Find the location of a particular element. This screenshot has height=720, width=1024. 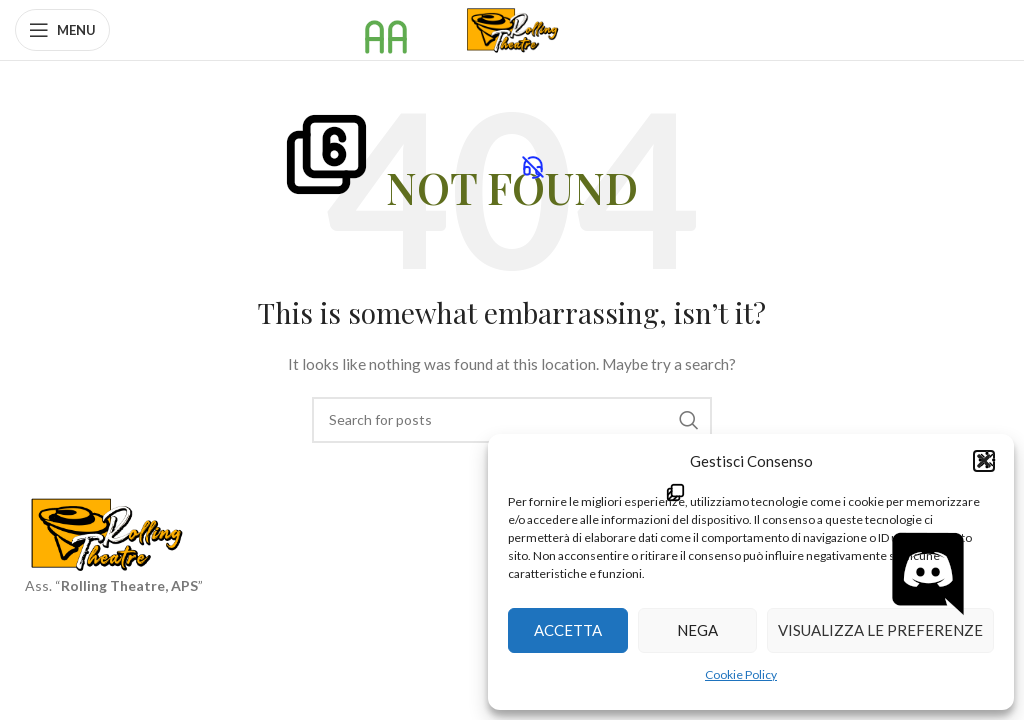

switch text to uppercase is located at coordinates (386, 37).